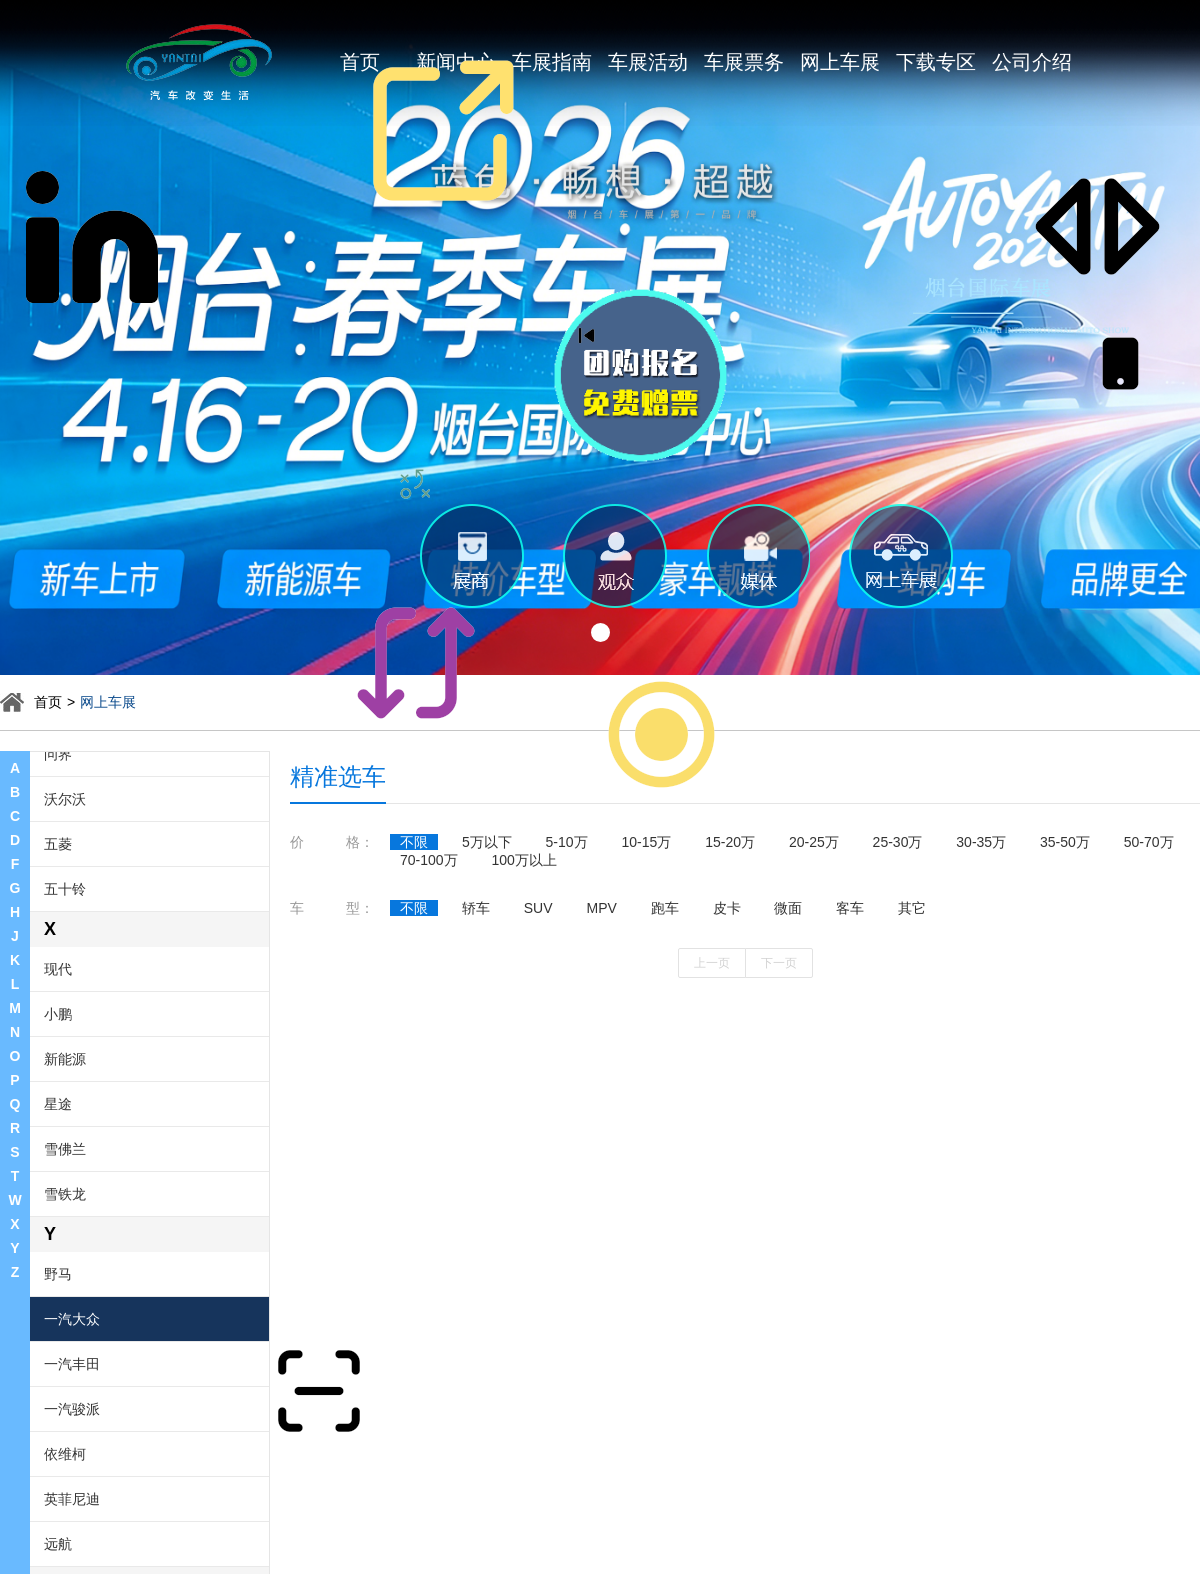 The width and height of the screenshot is (1200, 1574). Describe the element at coordinates (319, 1391) in the screenshot. I see `scan a barcode or QR code` at that location.